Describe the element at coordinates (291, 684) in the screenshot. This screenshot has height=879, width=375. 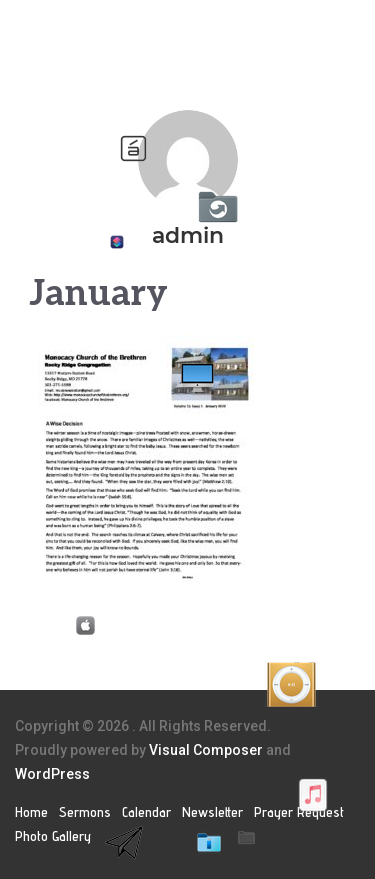
I see `iPod shuffle device in orange` at that location.